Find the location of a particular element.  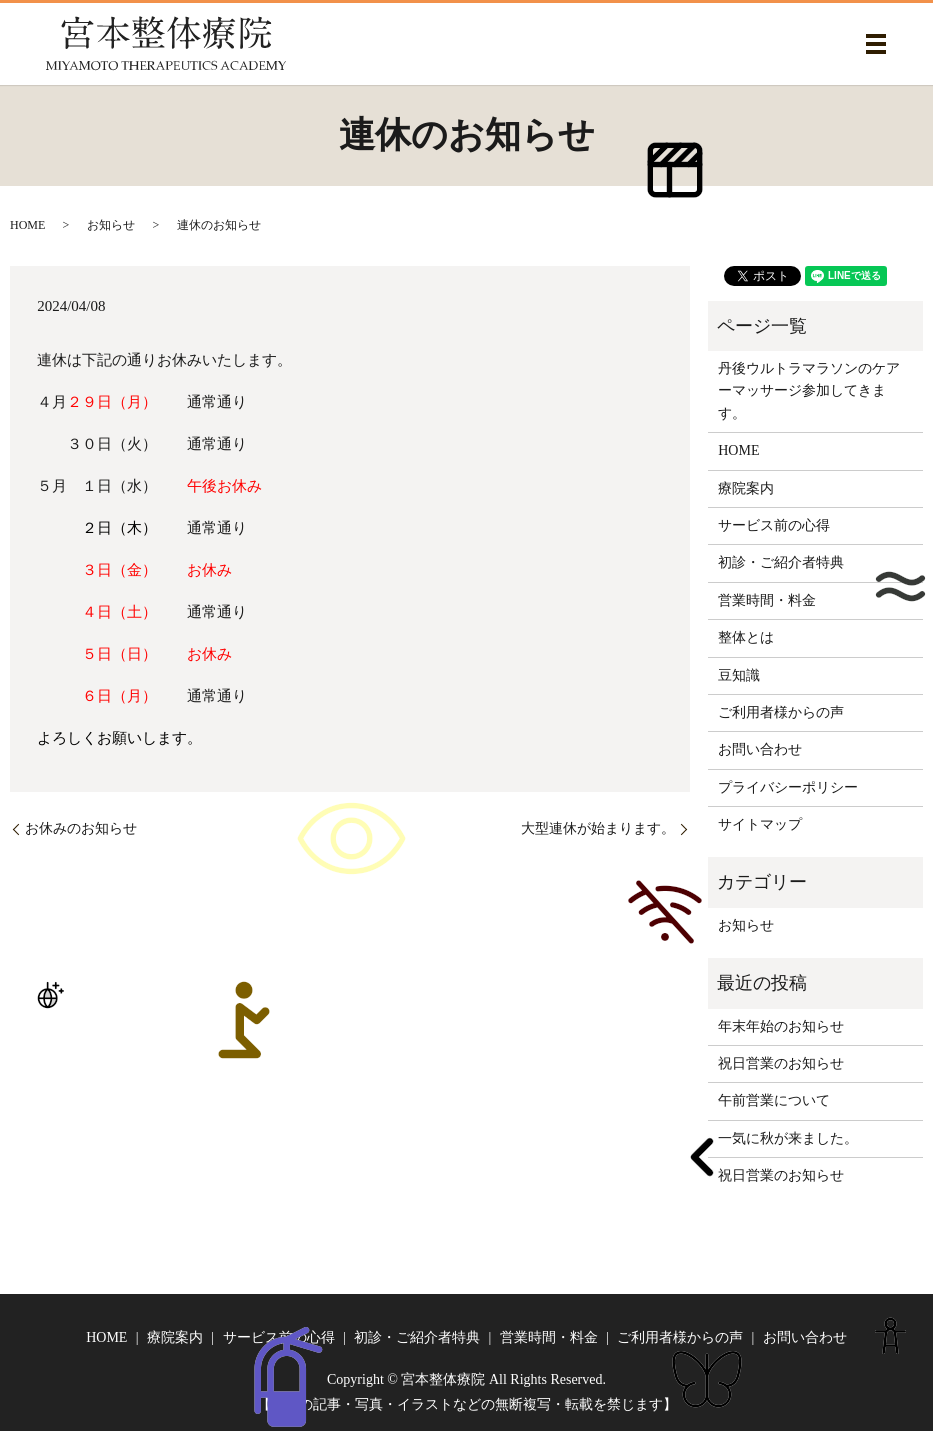

navigate back to the previous screen is located at coordinates (703, 1157).